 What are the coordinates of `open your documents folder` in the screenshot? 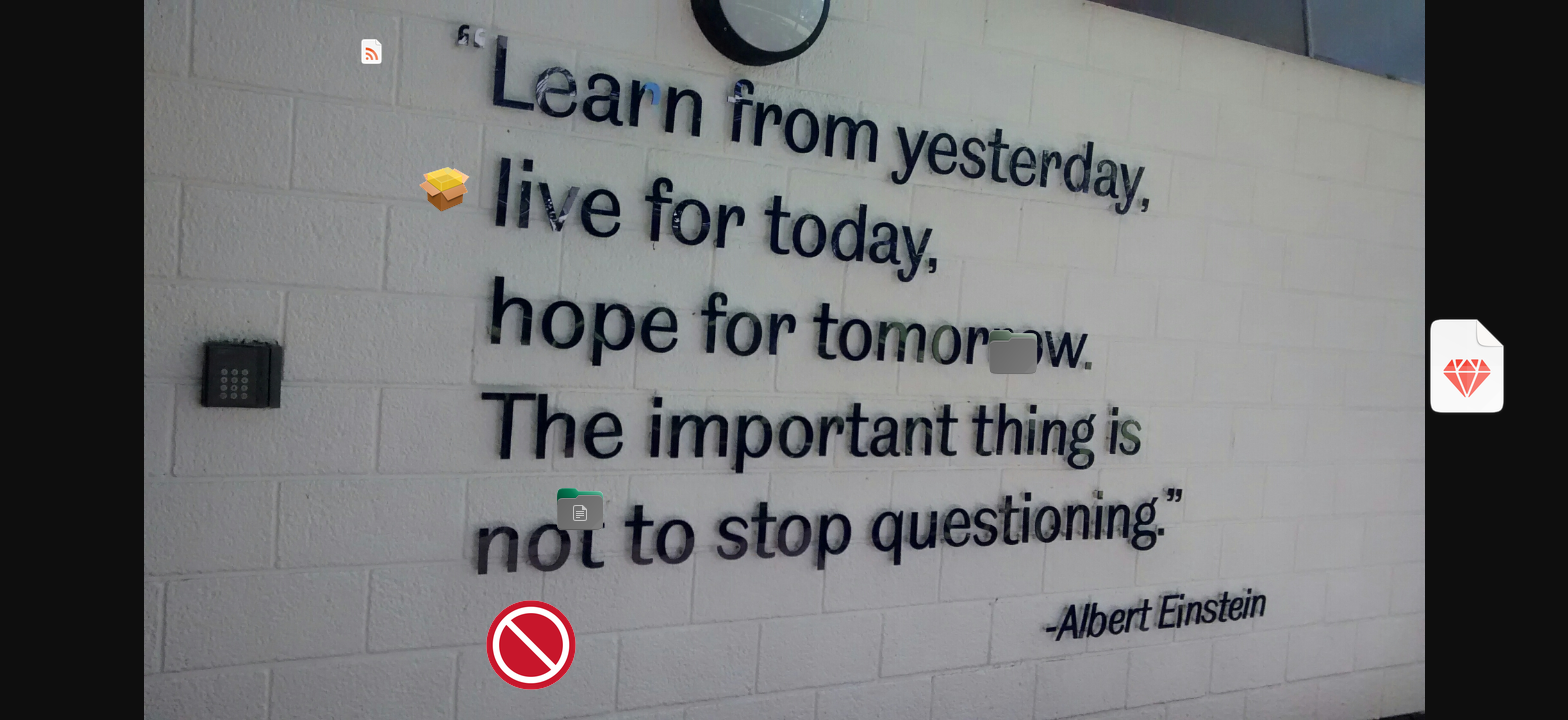 It's located at (580, 509).